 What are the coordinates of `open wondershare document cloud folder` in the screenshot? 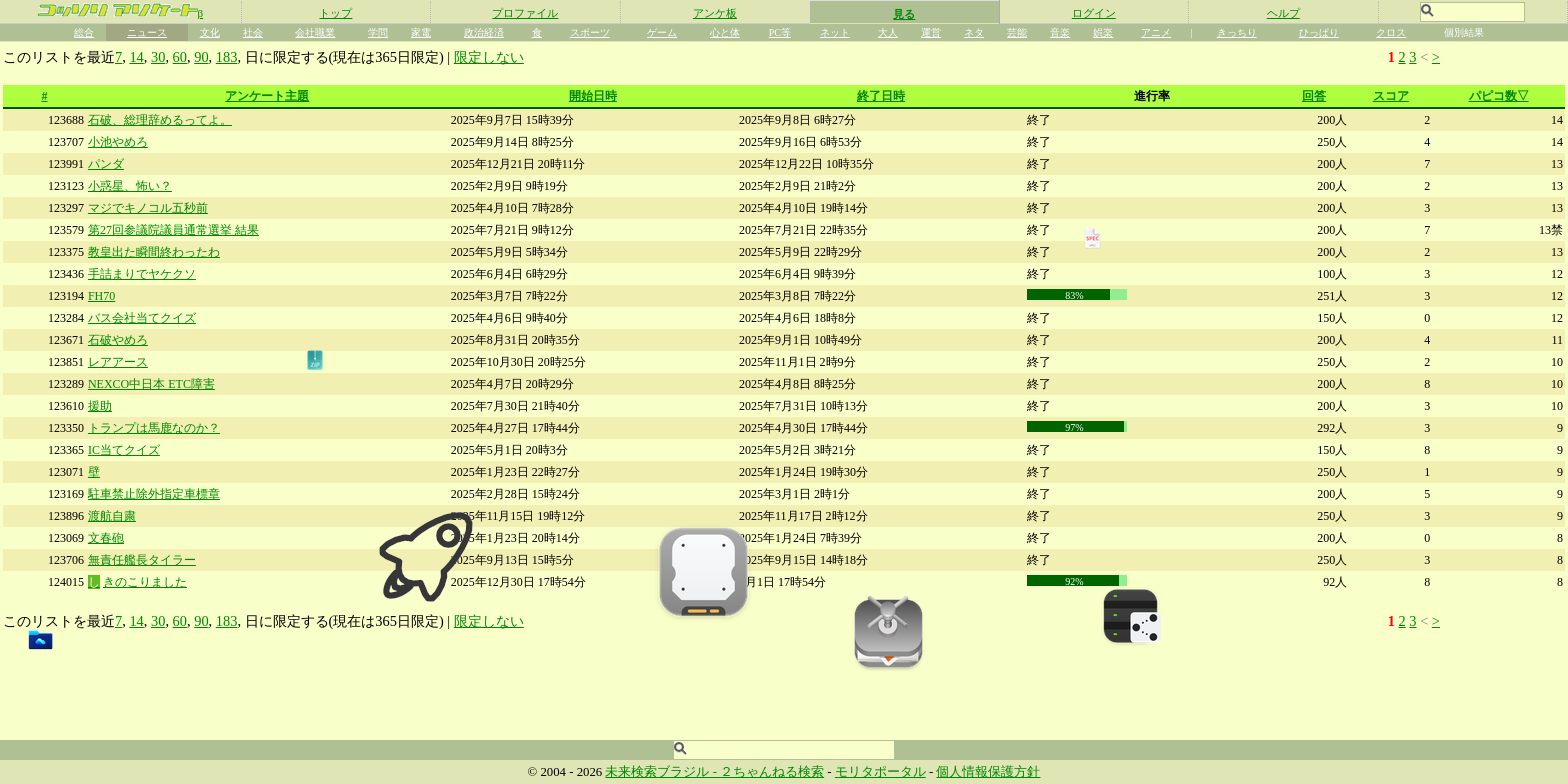 It's located at (40, 640).